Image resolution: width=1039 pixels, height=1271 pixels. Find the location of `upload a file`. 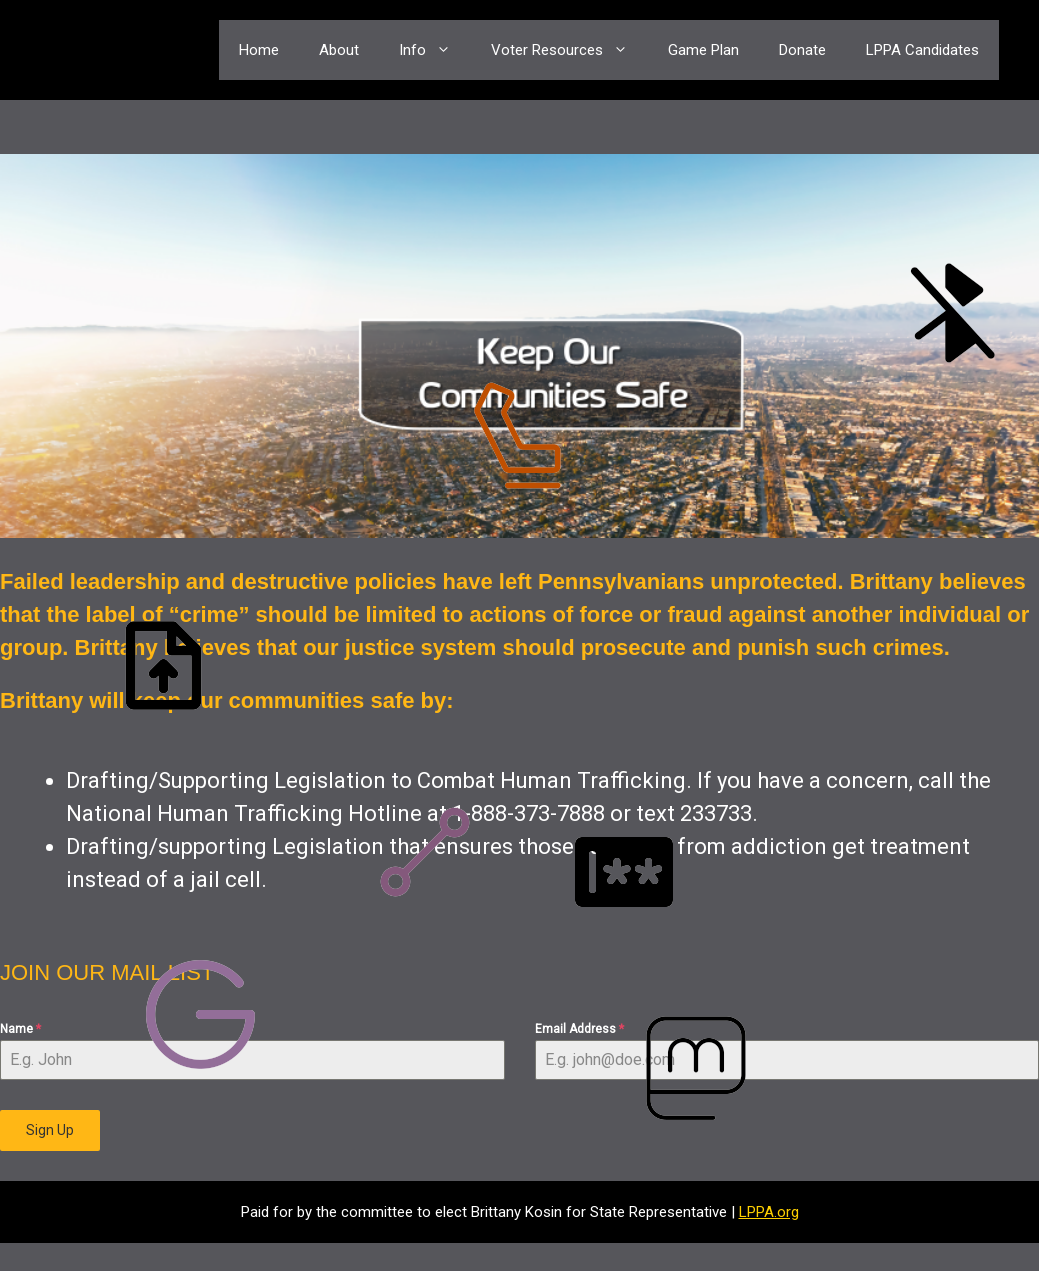

upload a file is located at coordinates (163, 665).